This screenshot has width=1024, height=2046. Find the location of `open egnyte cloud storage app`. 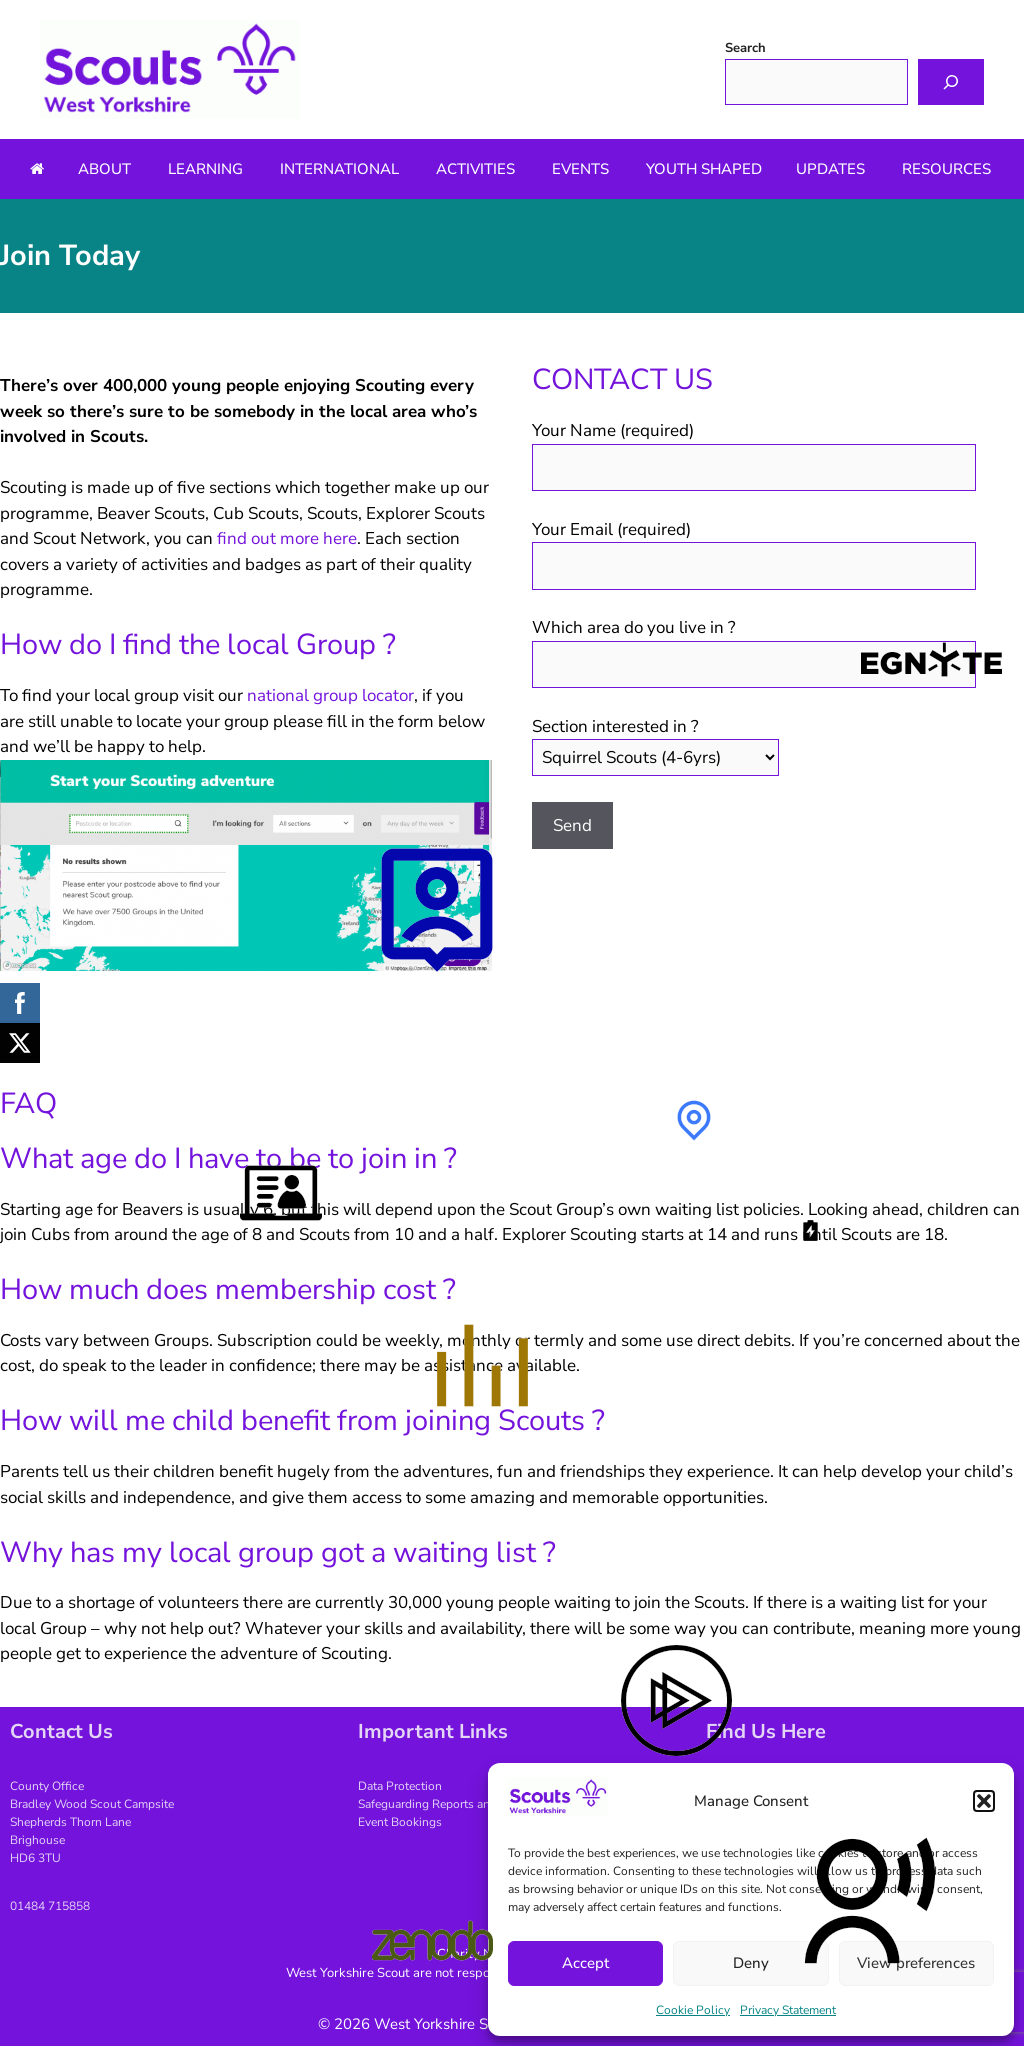

open egnyte cloud storage app is located at coordinates (931, 659).